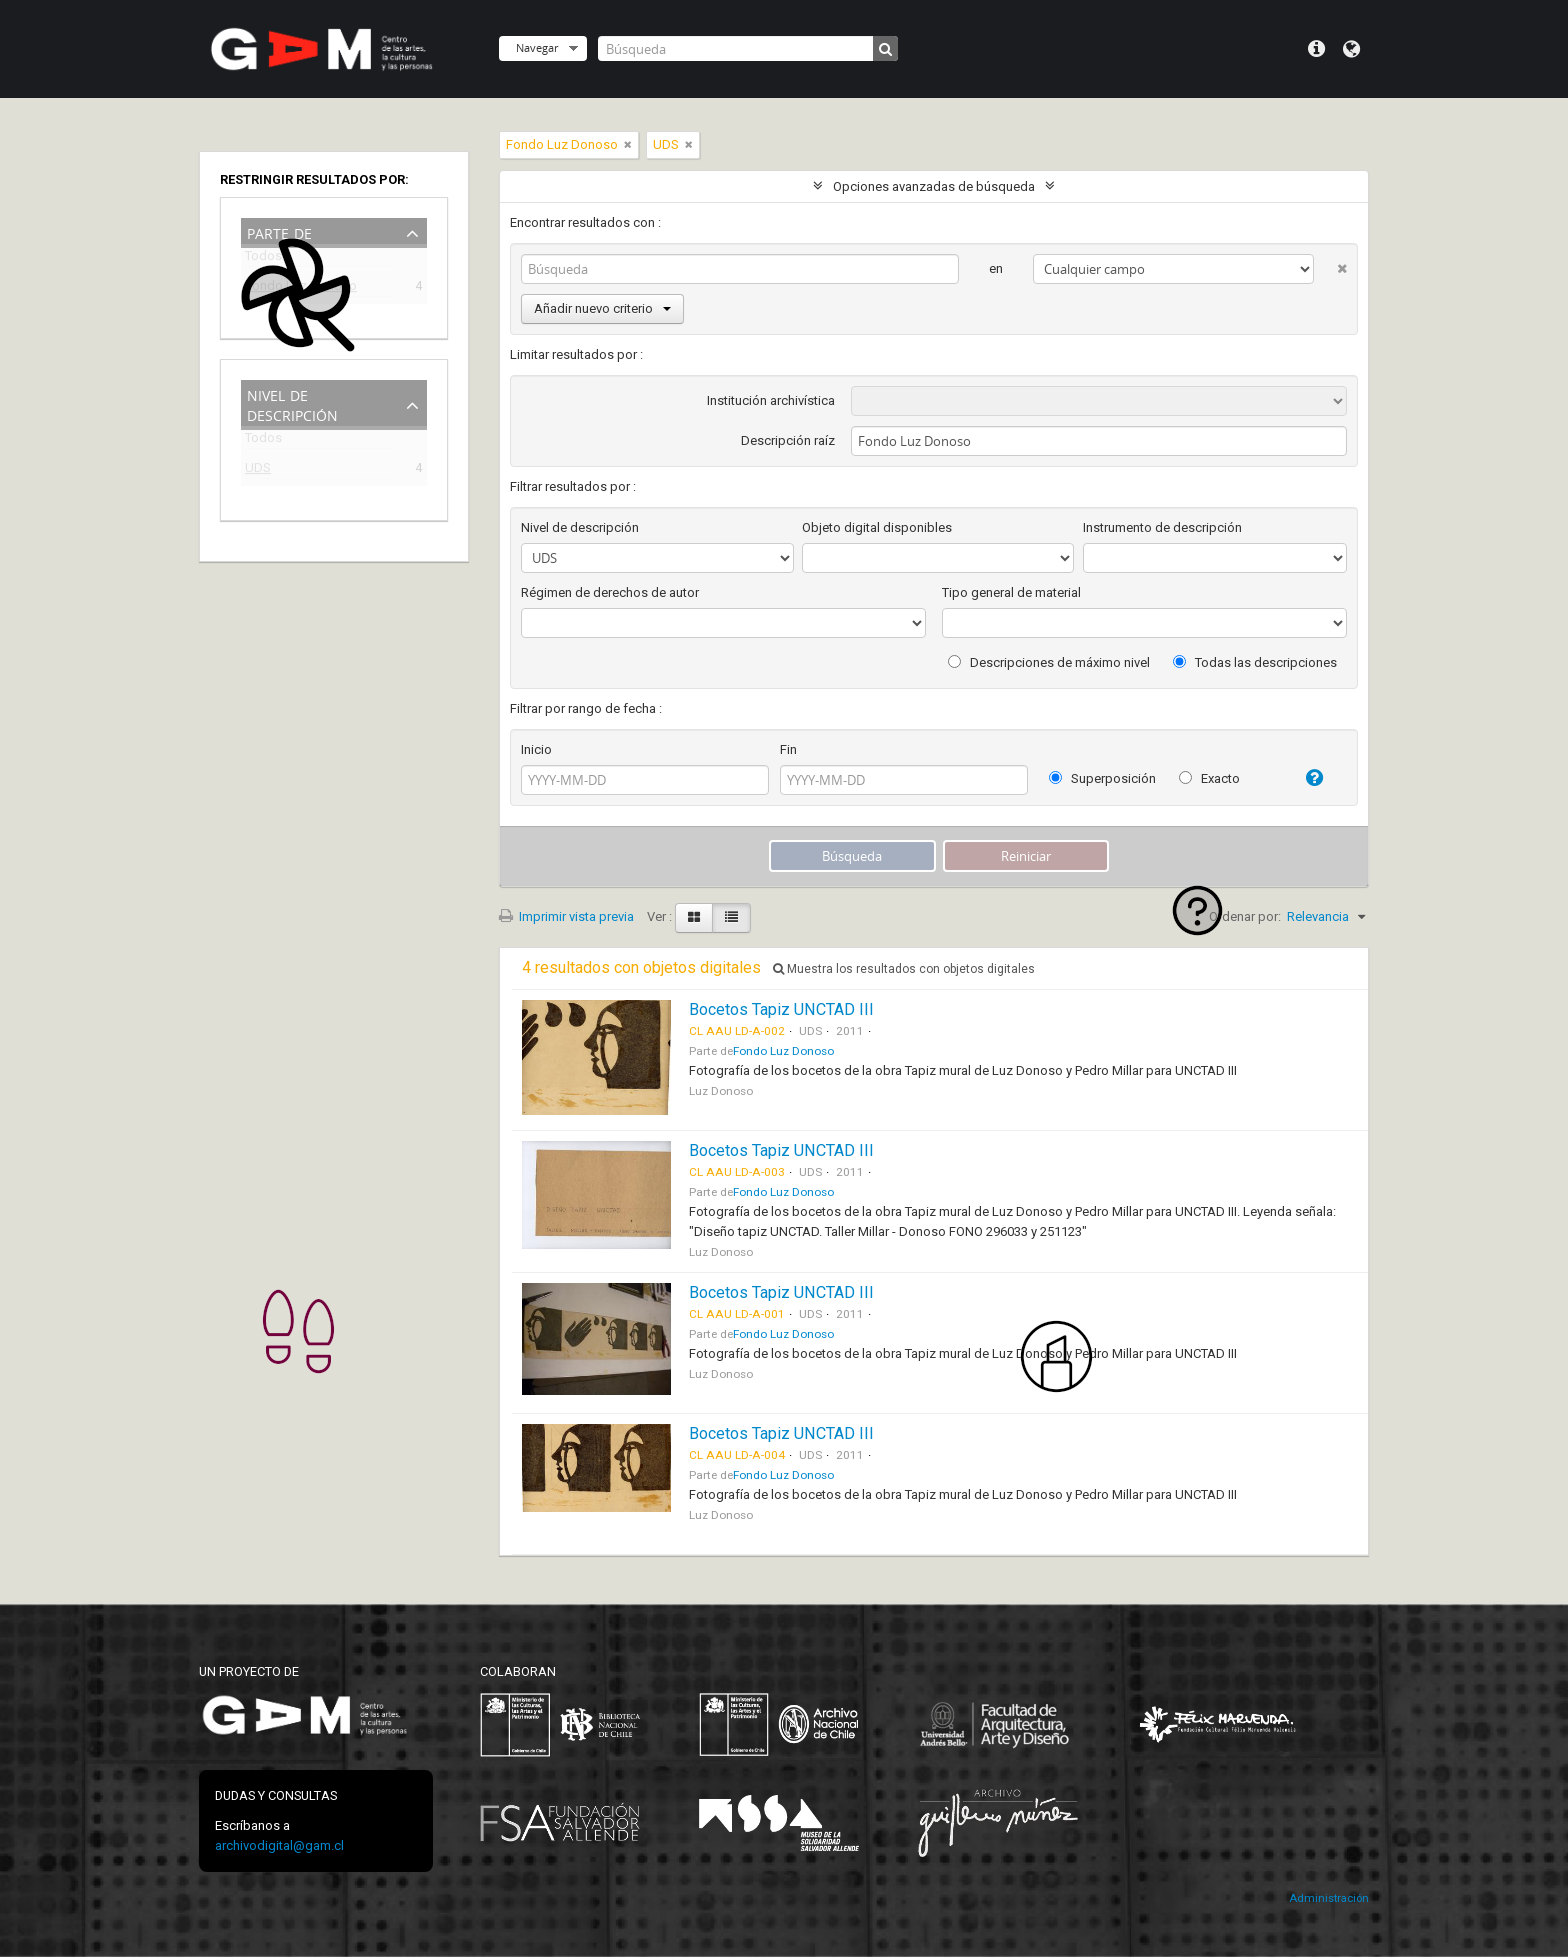 The height and width of the screenshot is (1957, 1568). I want to click on decorative or playful element indicating a fun feature, so click(300, 297).